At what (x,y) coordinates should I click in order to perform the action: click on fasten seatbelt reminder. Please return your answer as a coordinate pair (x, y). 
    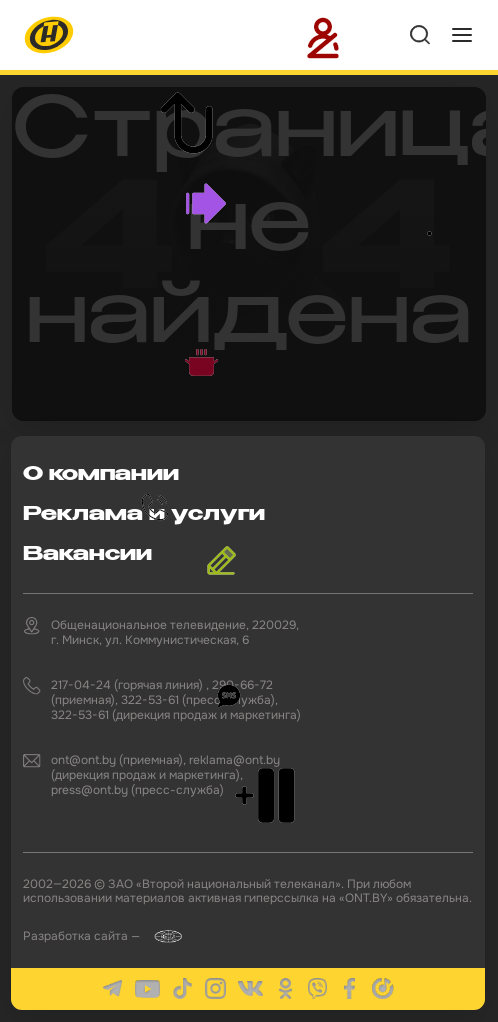
    Looking at the image, I should click on (323, 38).